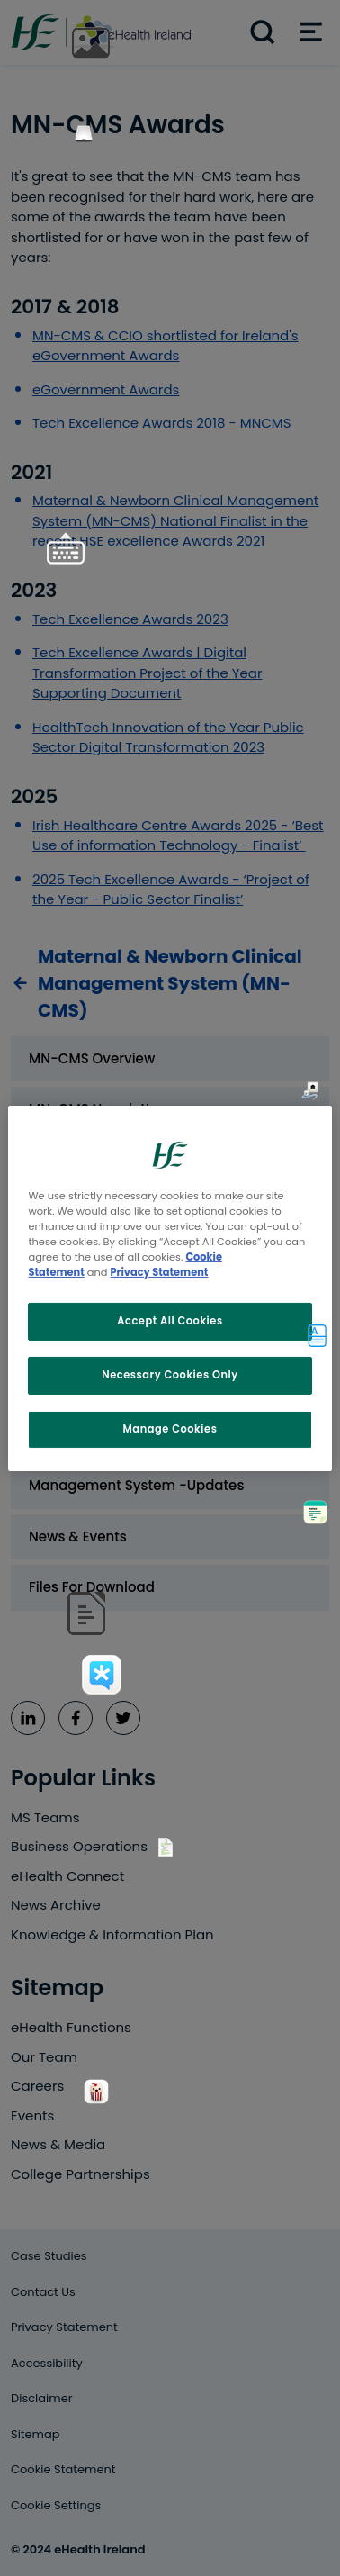  I want to click on open LibreOffice Writer document editor, so click(86, 1613).